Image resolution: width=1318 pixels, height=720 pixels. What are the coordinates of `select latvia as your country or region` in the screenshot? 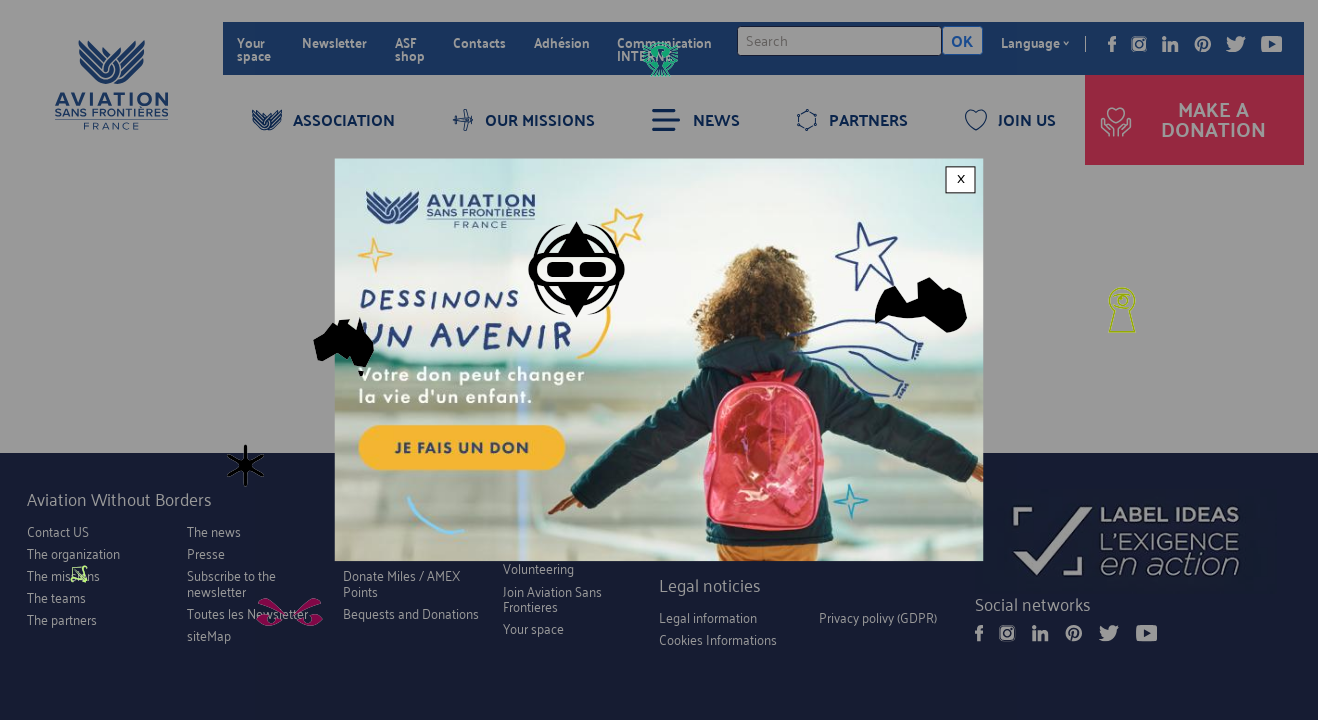 It's located at (921, 305).